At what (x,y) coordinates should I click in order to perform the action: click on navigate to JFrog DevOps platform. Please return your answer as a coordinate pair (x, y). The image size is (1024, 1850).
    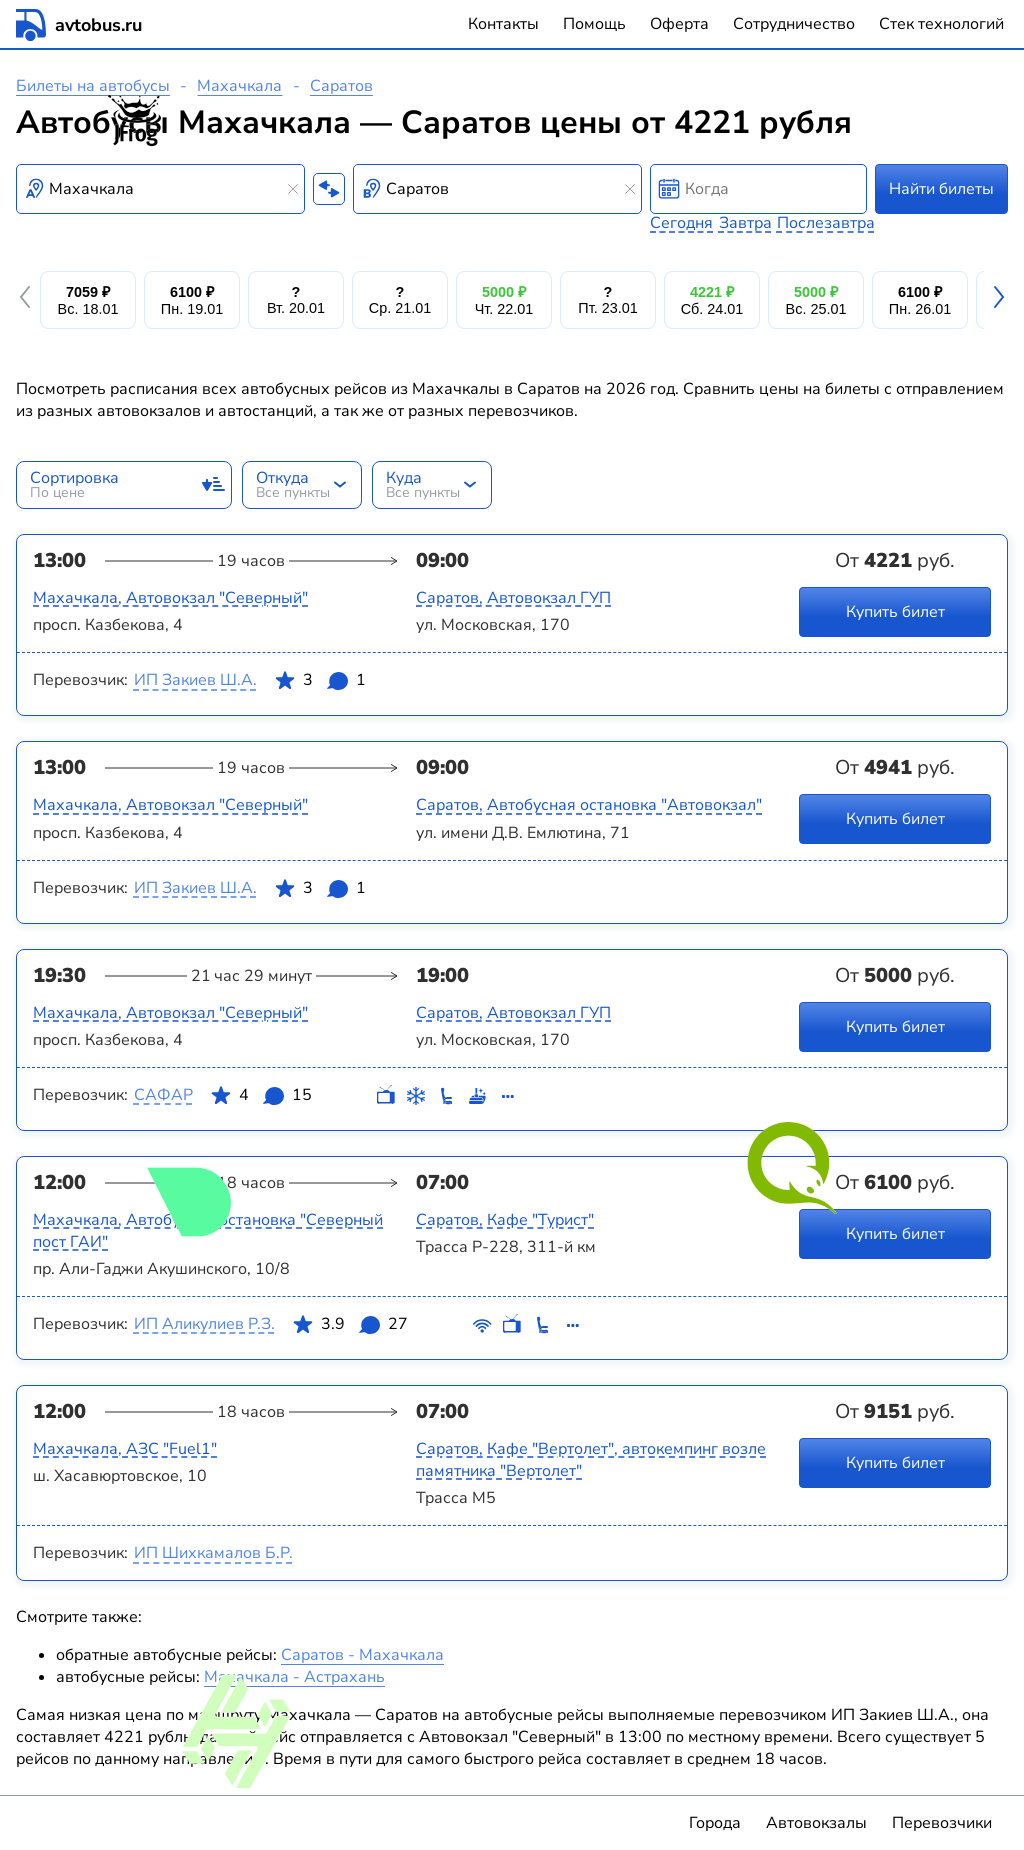
    Looking at the image, I should click on (134, 120).